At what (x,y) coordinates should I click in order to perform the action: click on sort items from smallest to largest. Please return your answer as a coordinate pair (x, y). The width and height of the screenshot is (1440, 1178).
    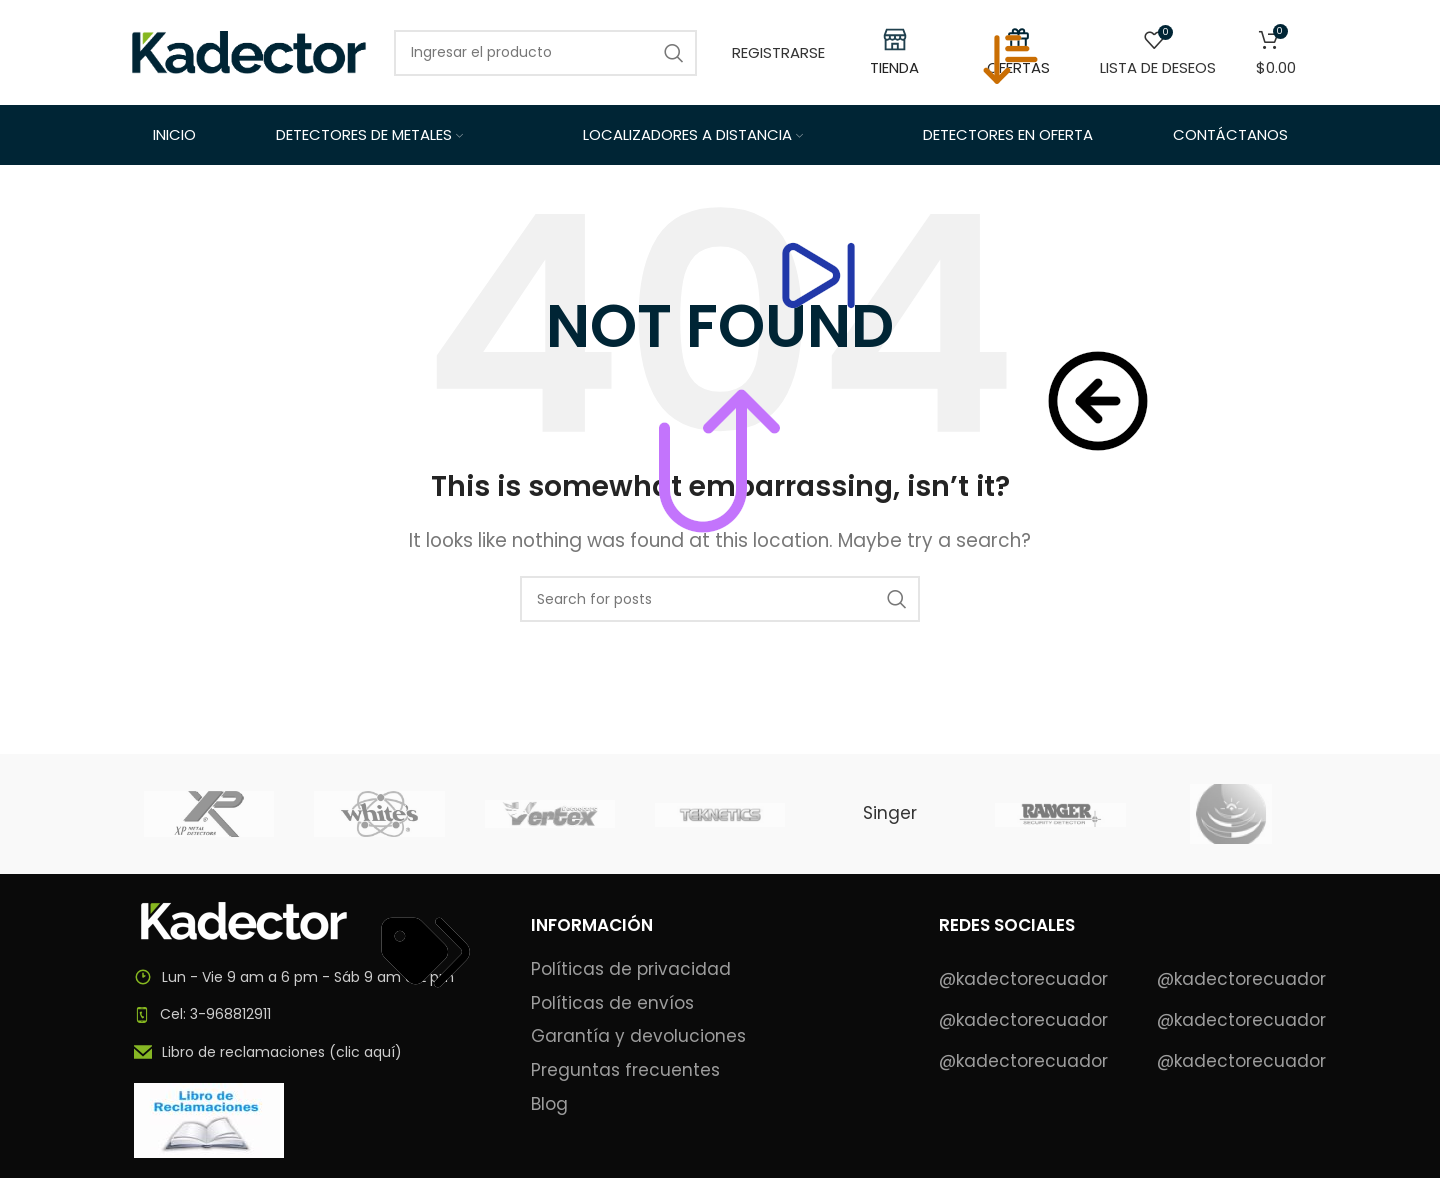
    Looking at the image, I should click on (1010, 59).